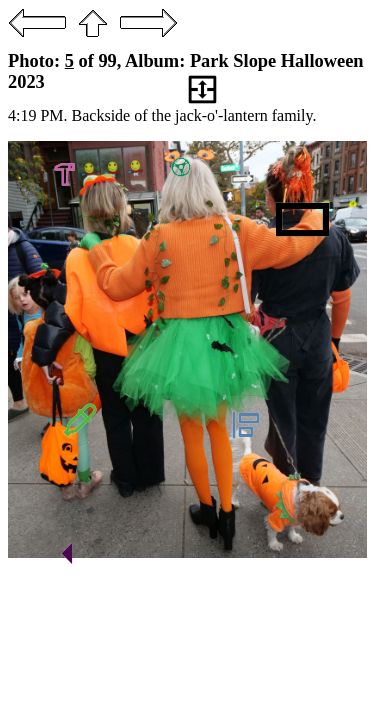 Image resolution: width=375 pixels, height=720 pixels. What do you see at coordinates (68, 553) in the screenshot?
I see `go back to the previous screen` at bounding box center [68, 553].